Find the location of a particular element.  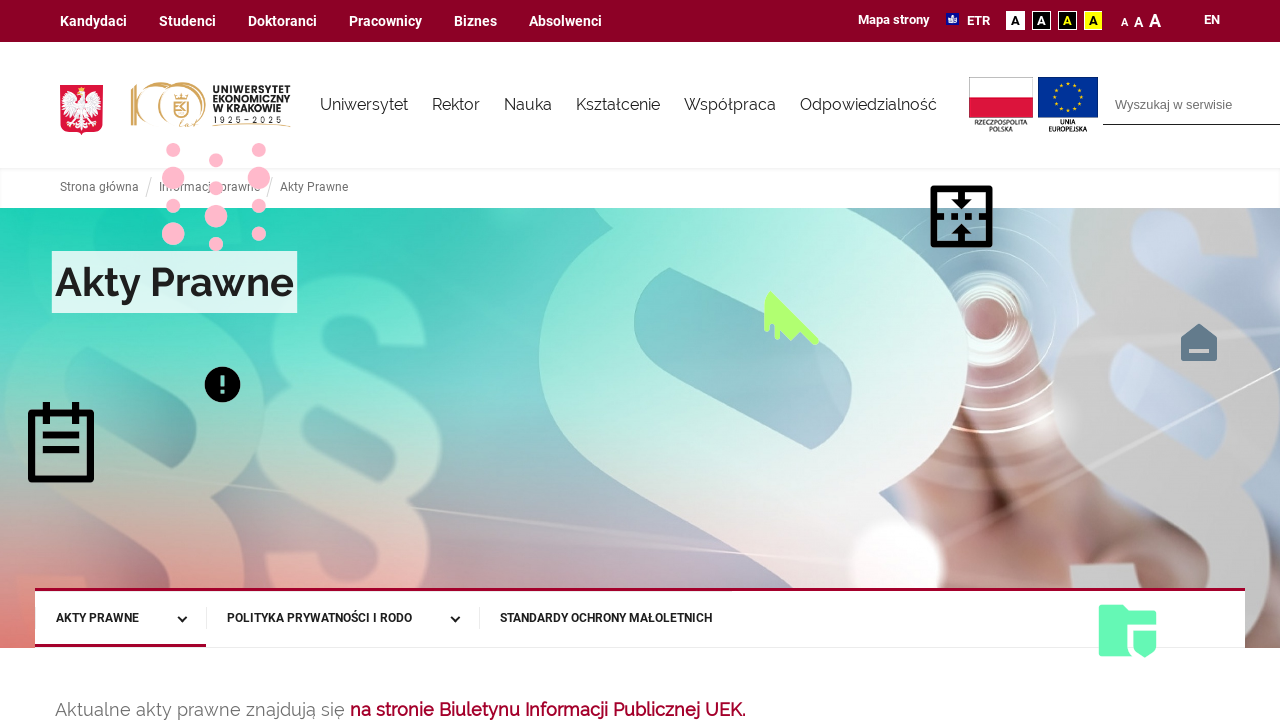

navigate to home screen is located at coordinates (1199, 343).